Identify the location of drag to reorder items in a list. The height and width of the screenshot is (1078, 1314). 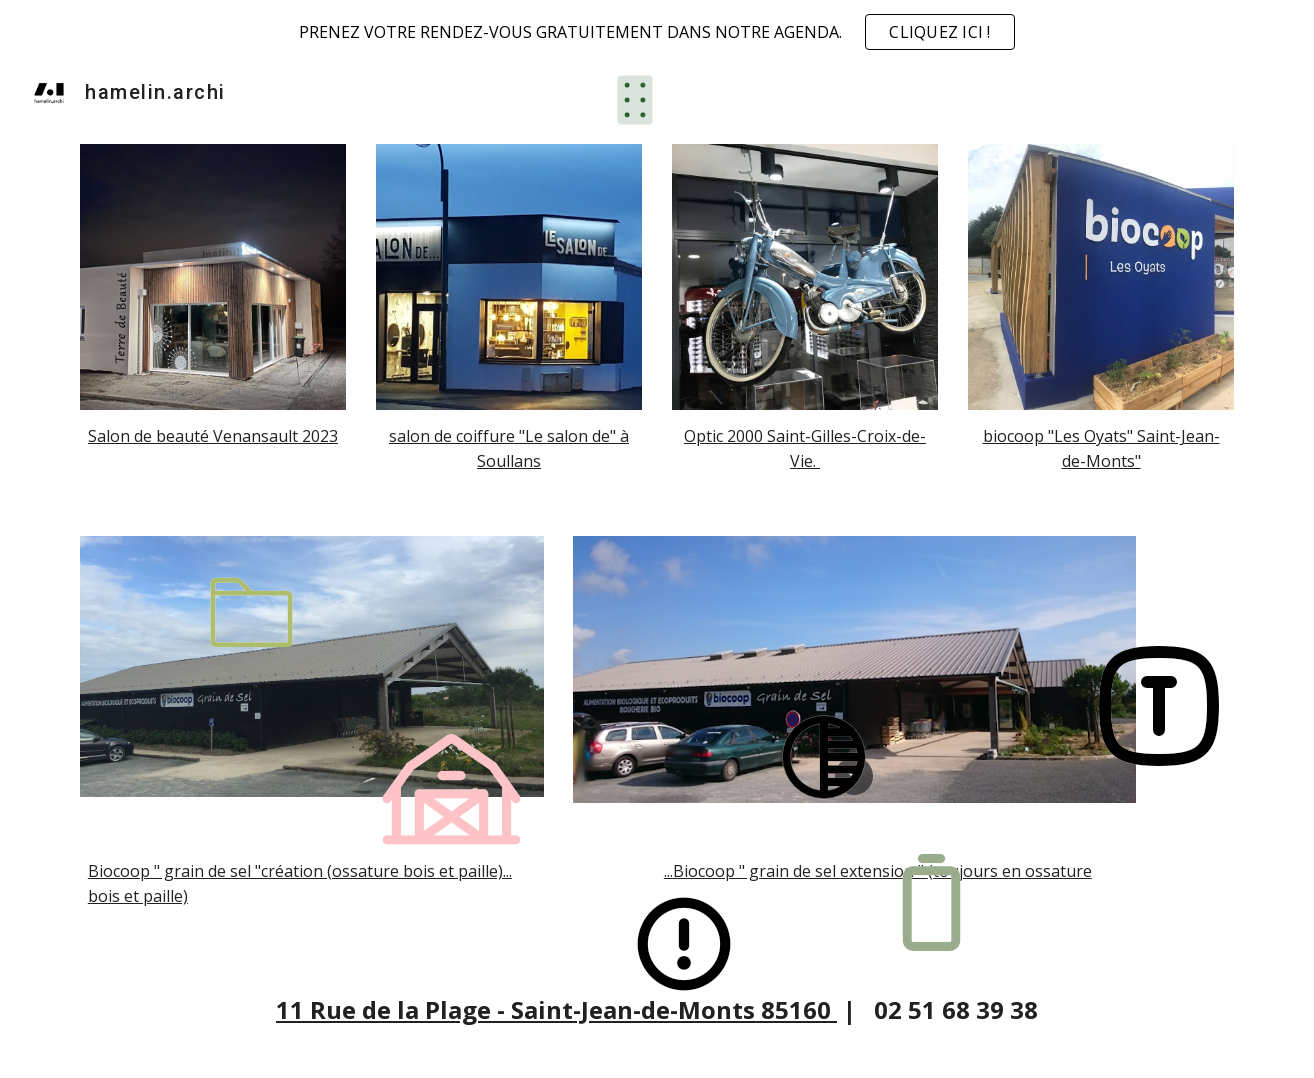
(635, 100).